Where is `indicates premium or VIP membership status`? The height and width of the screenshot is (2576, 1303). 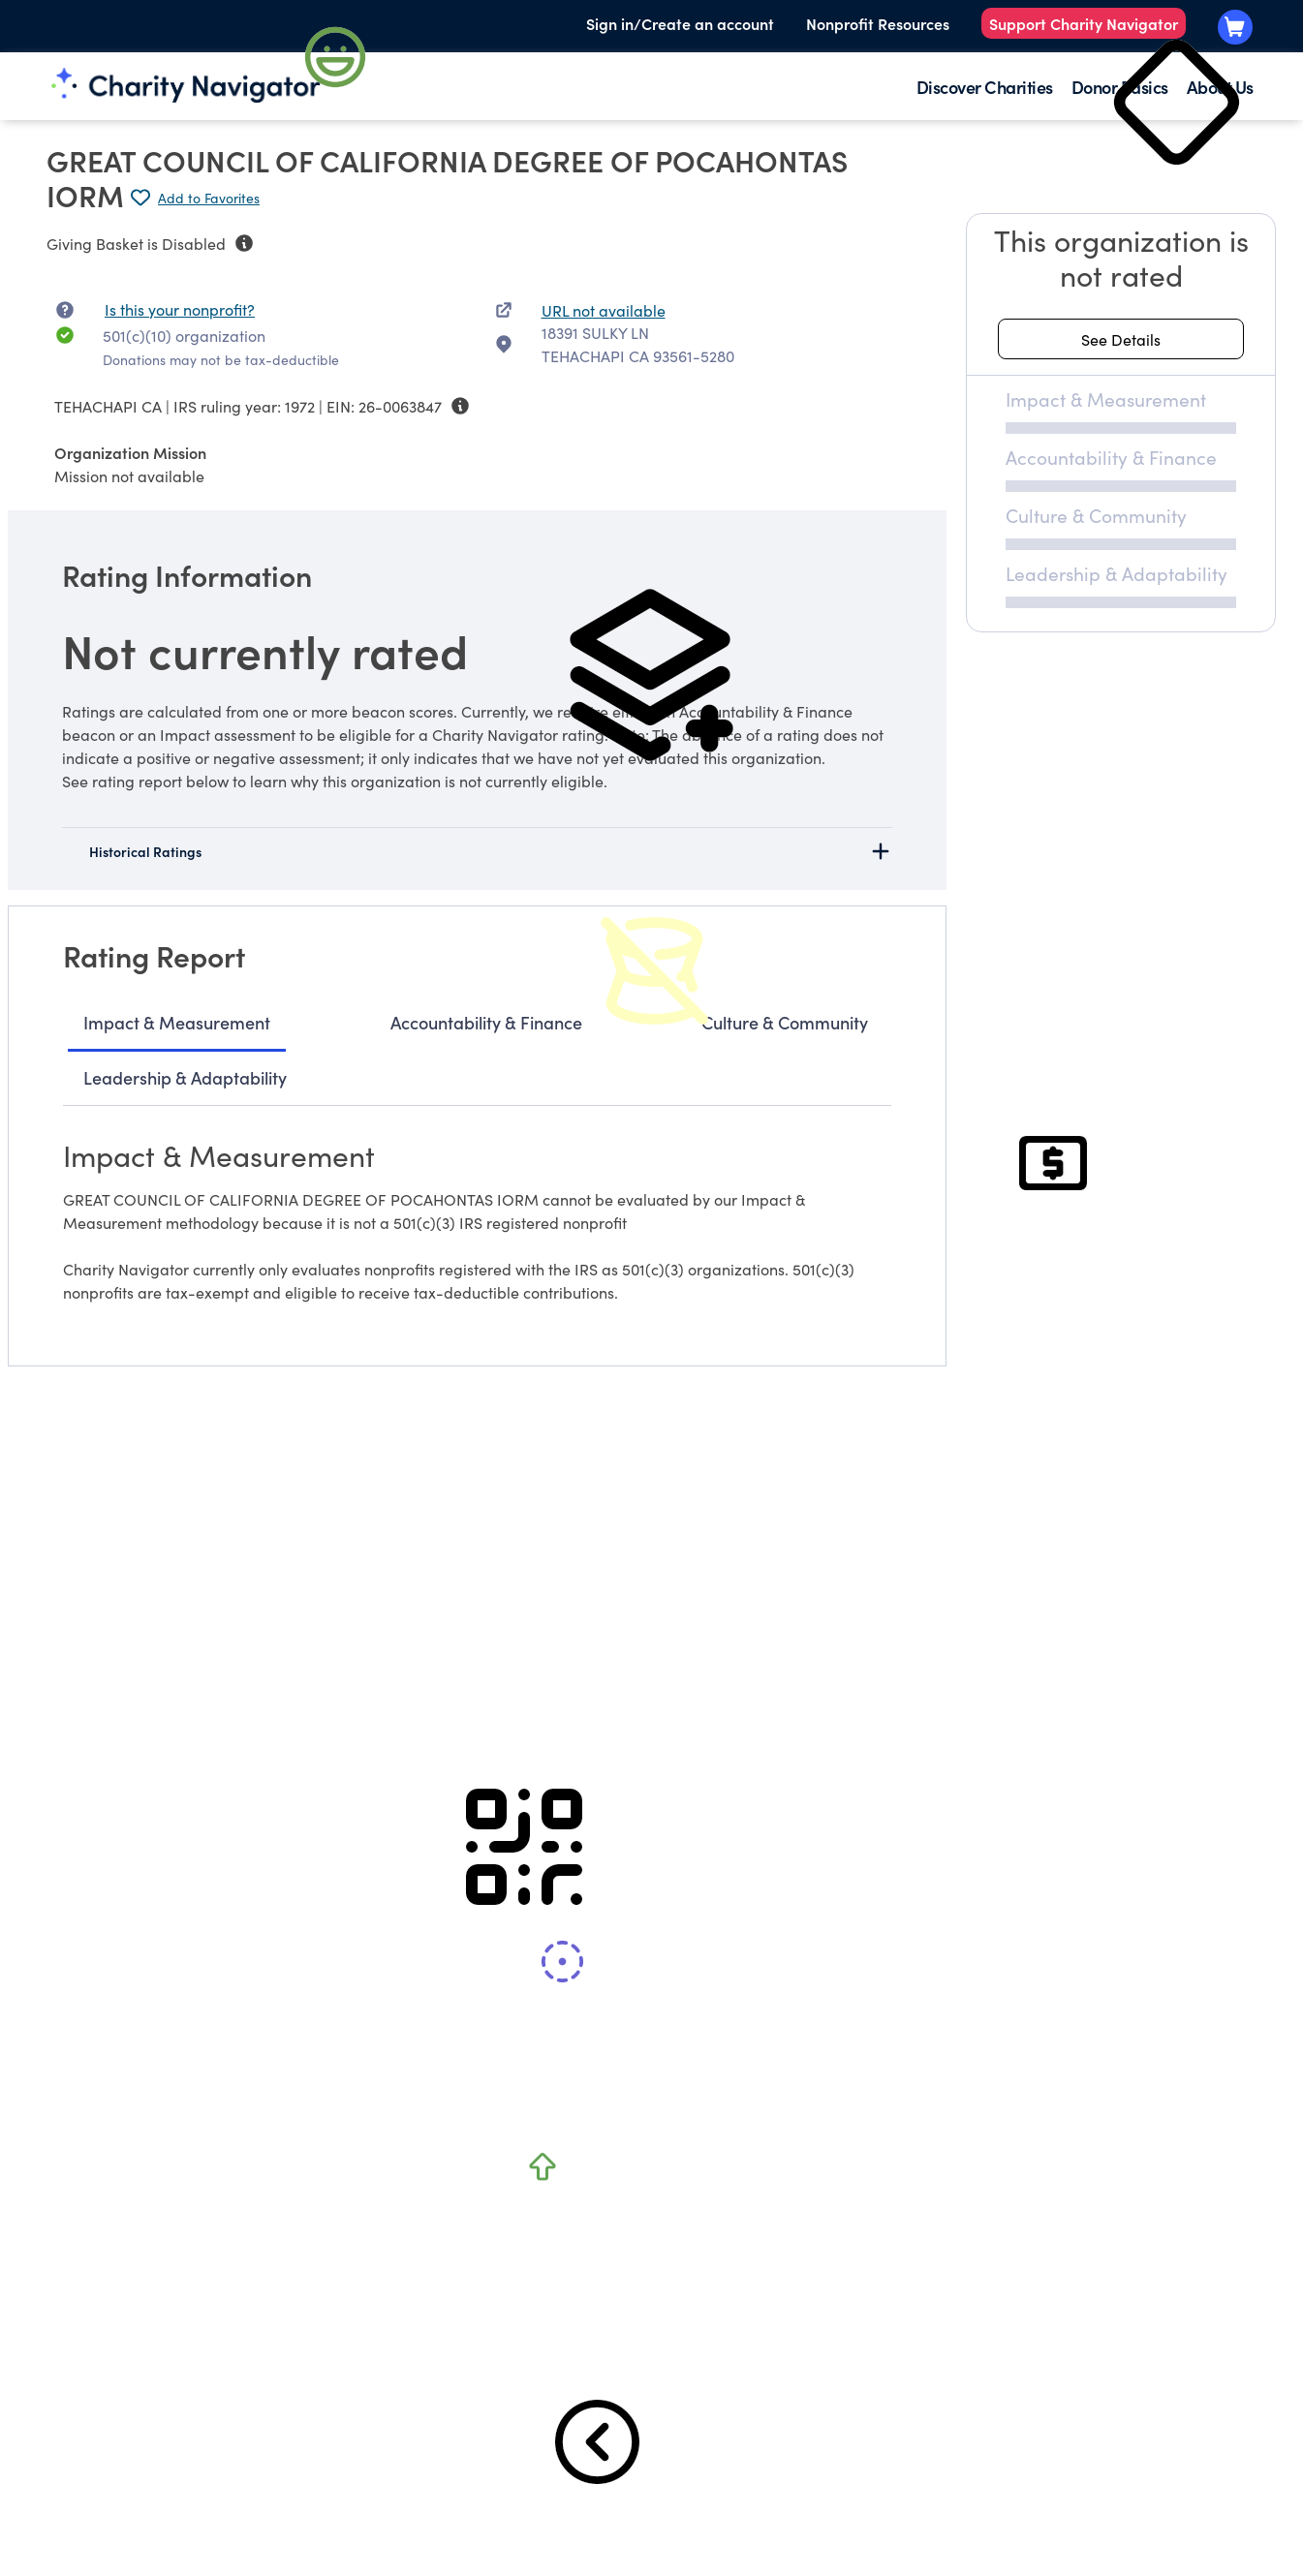
indicates premium or VIP membership status is located at coordinates (1176, 102).